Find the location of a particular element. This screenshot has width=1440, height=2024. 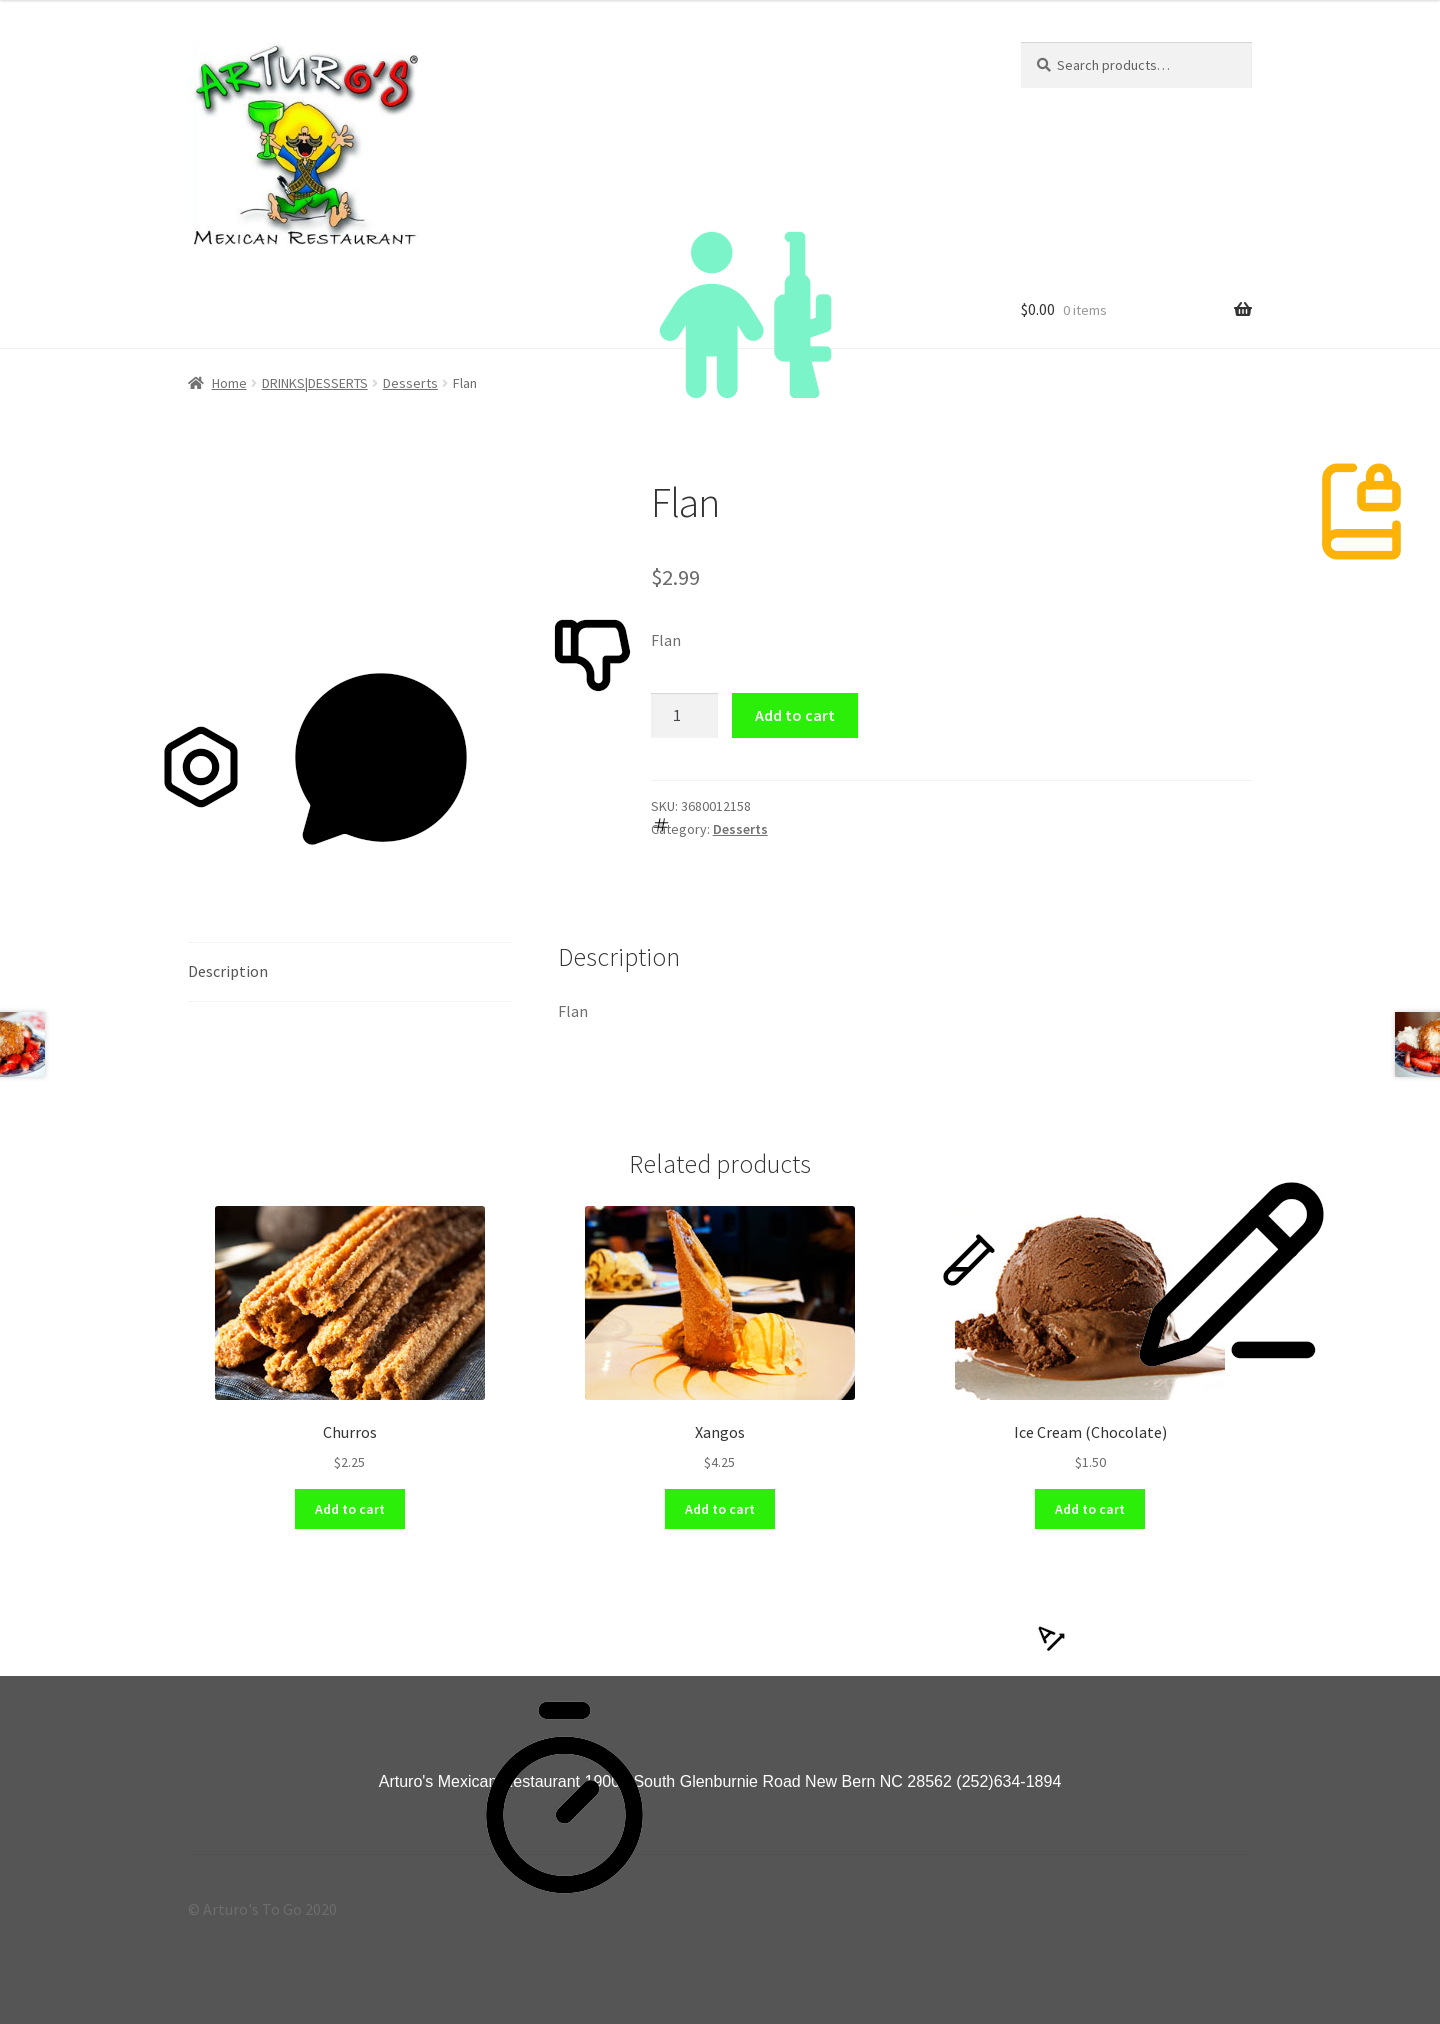

access a protected or locked document is located at coordinates (1361, 511).